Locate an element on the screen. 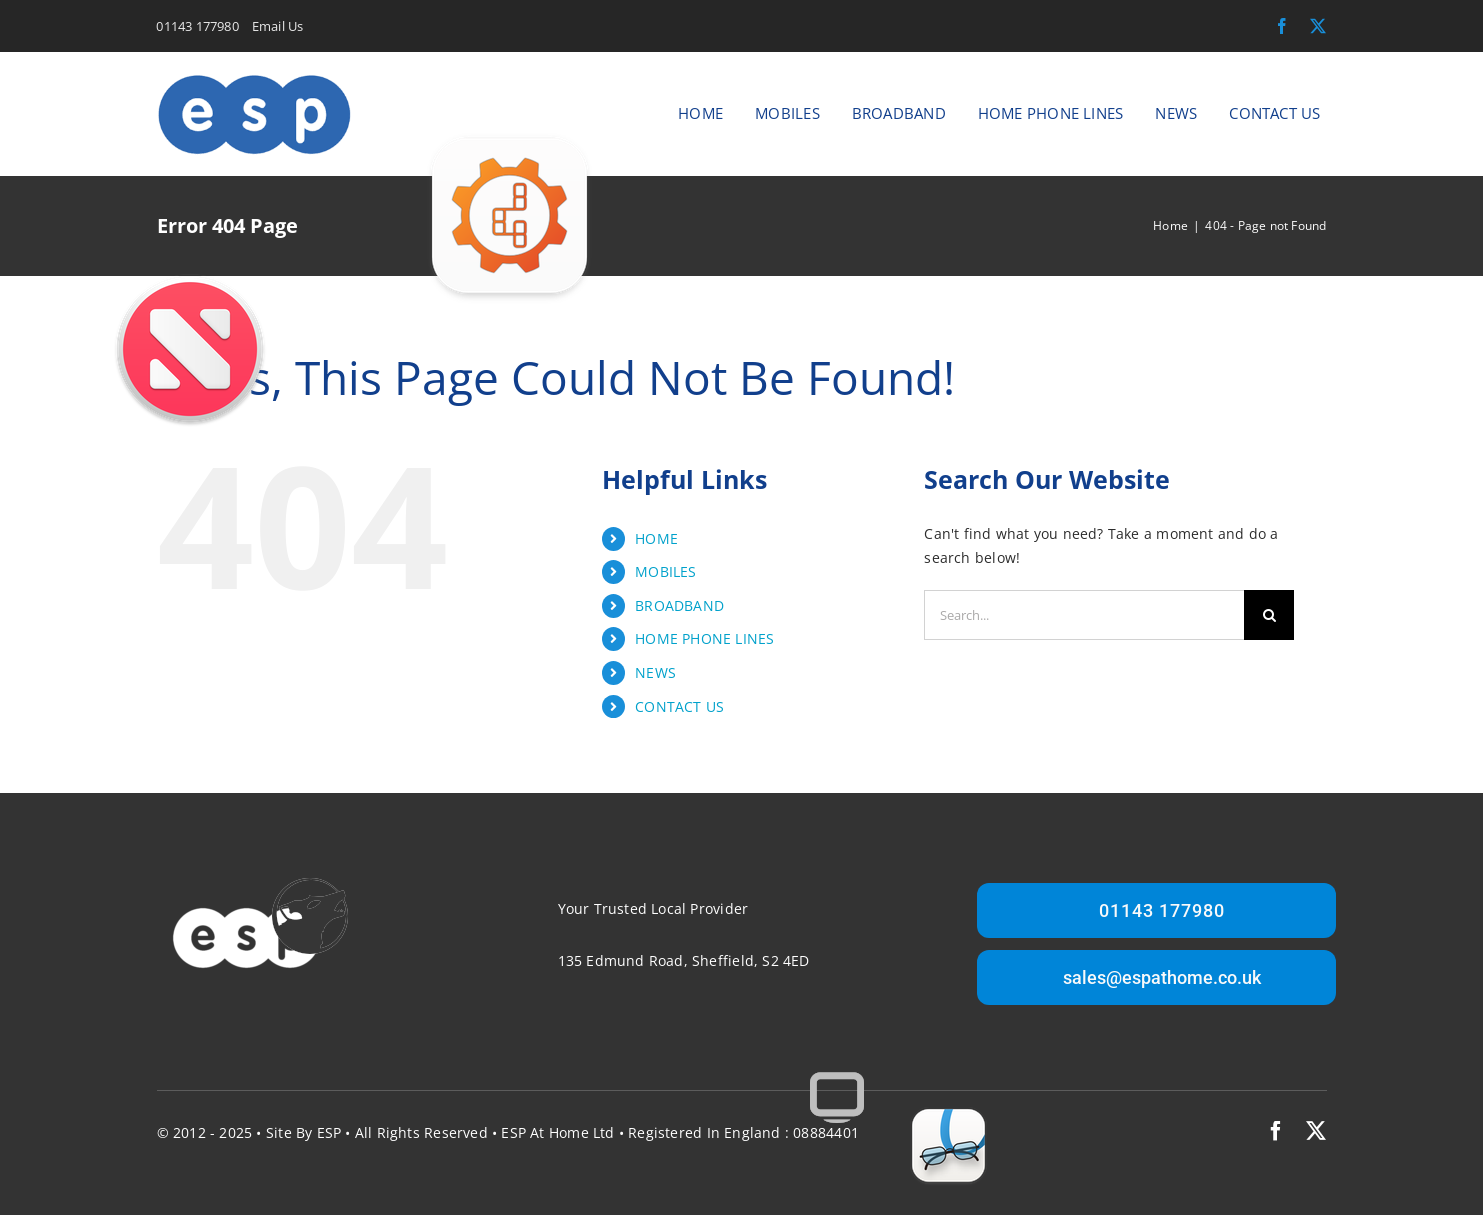 This screenshot has width=1483, height=1215. open btrfs assistant for managing btrfs filesystem snapshots is located at coordinates (509, 215).